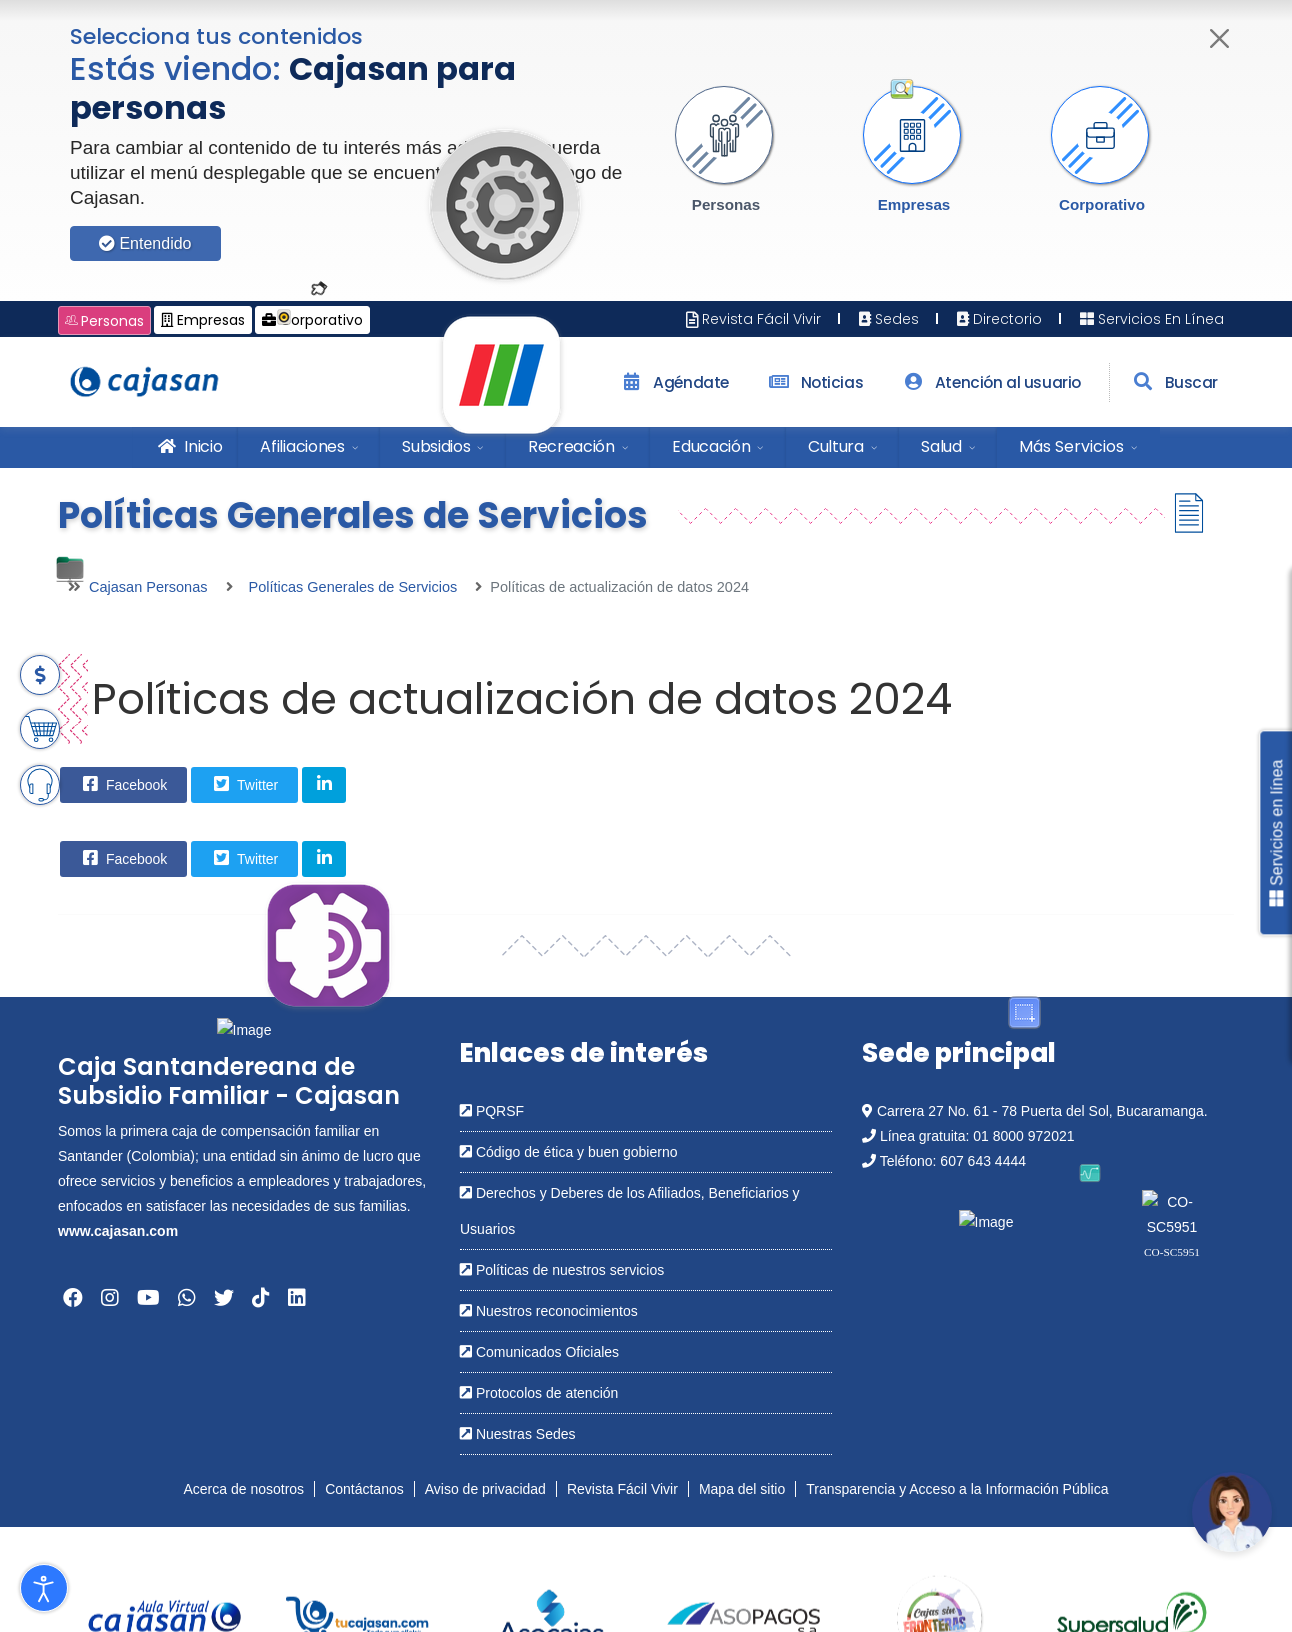  What do you see at coordinates (70, 569) in the screenshot?
I see `access a network or remote folder` at bounding box center [70, 569].